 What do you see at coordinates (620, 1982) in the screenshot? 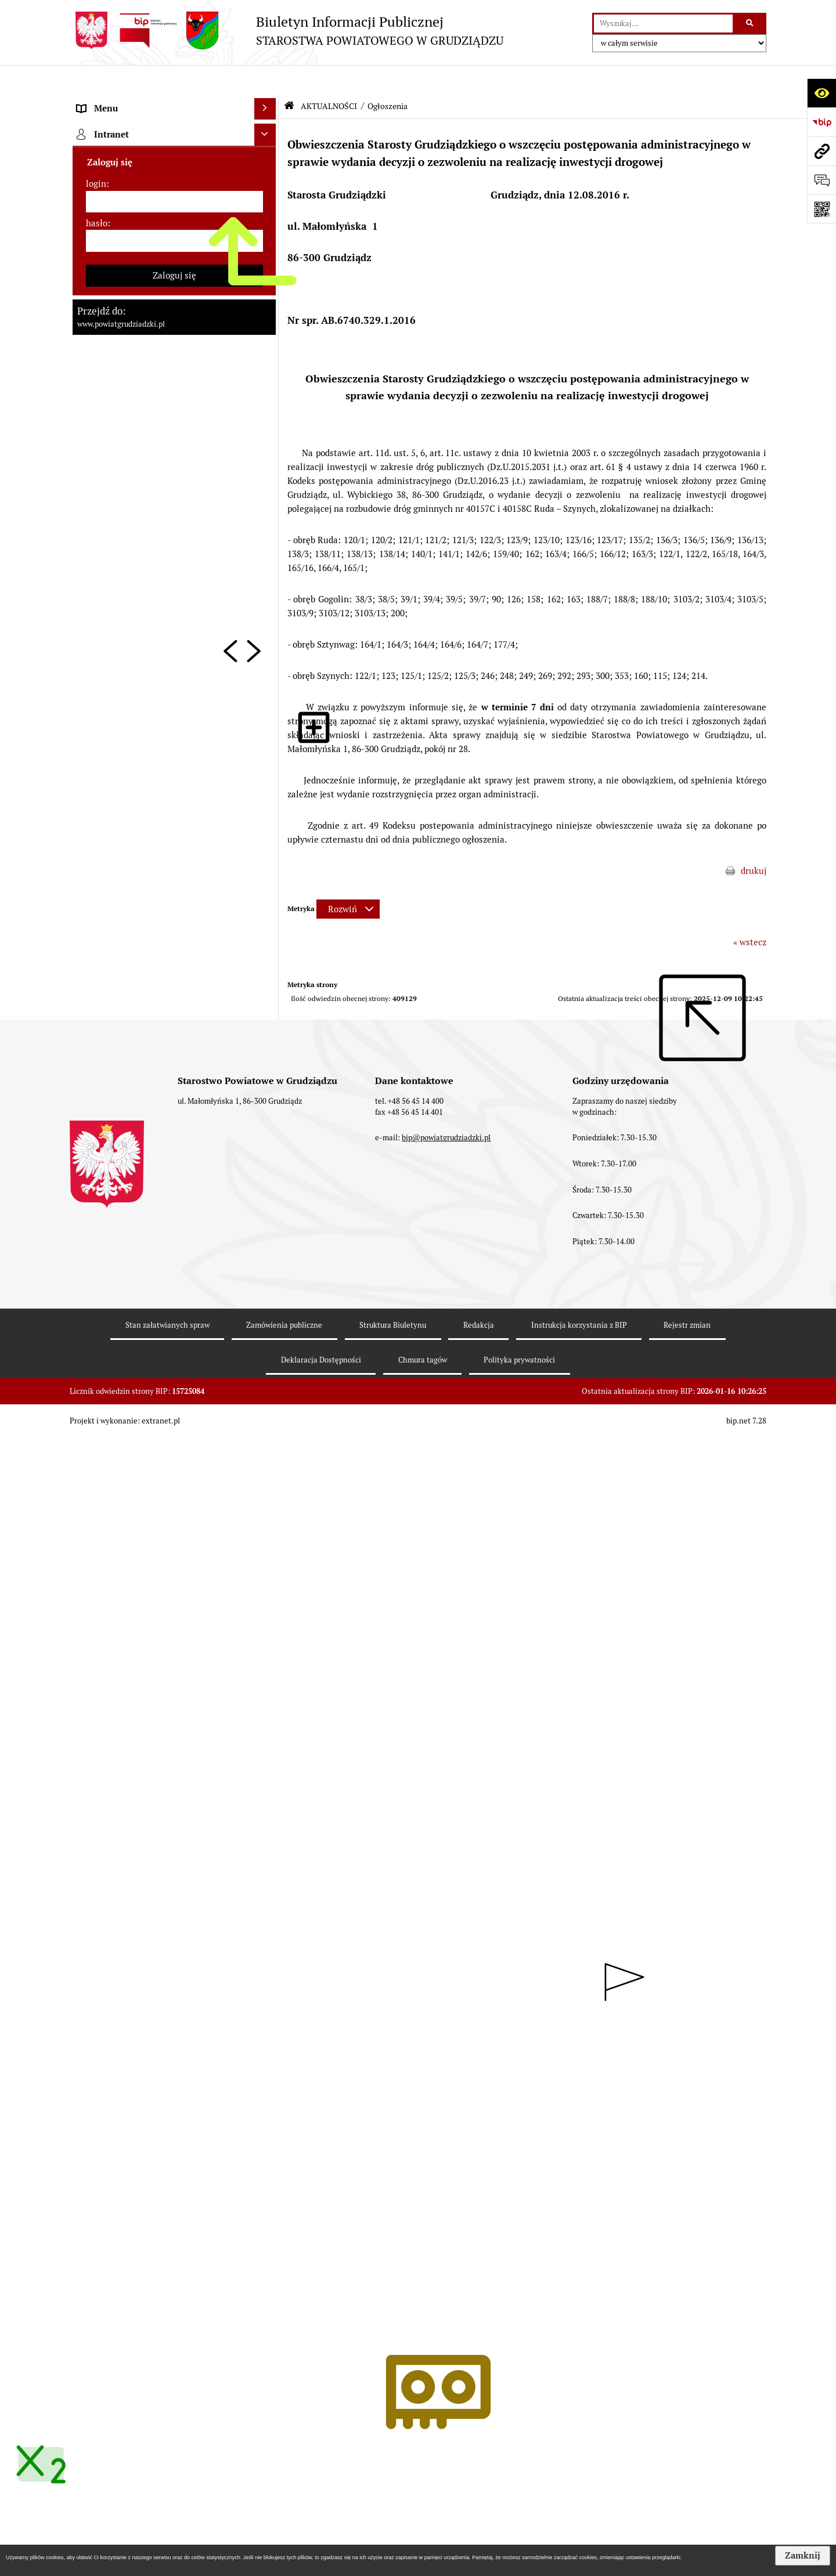
I see `flag or bookmark an item` at bounding box center [620, 1982].